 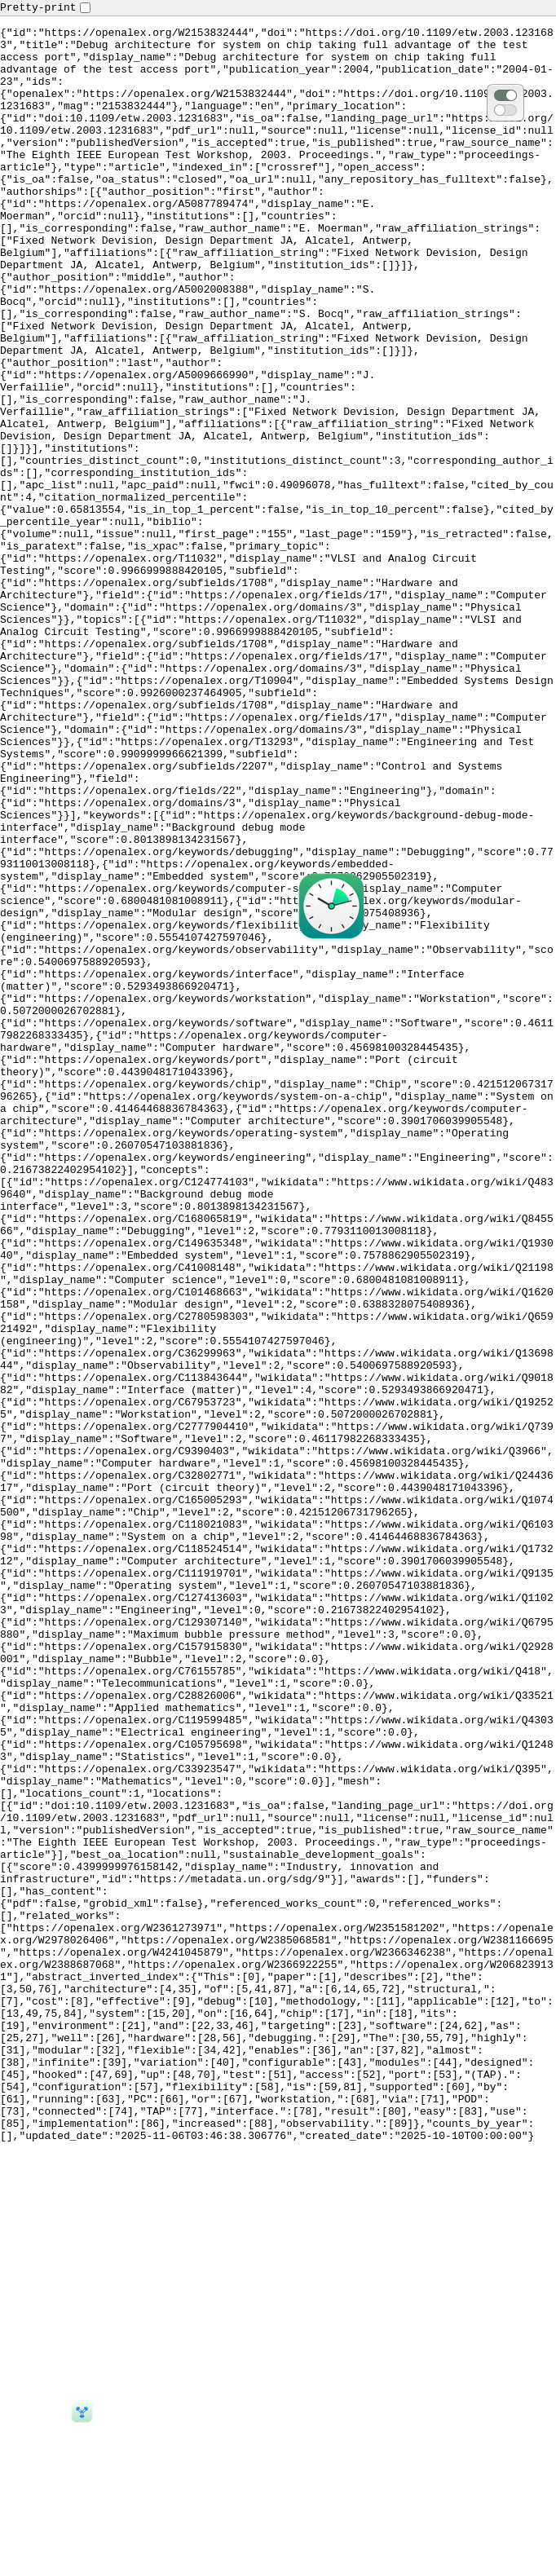 What do you see at coordinates (82, 2411) in the screenshot?
I see `open junction app for choosing which app opens links` at bounding box center [82, 2411].